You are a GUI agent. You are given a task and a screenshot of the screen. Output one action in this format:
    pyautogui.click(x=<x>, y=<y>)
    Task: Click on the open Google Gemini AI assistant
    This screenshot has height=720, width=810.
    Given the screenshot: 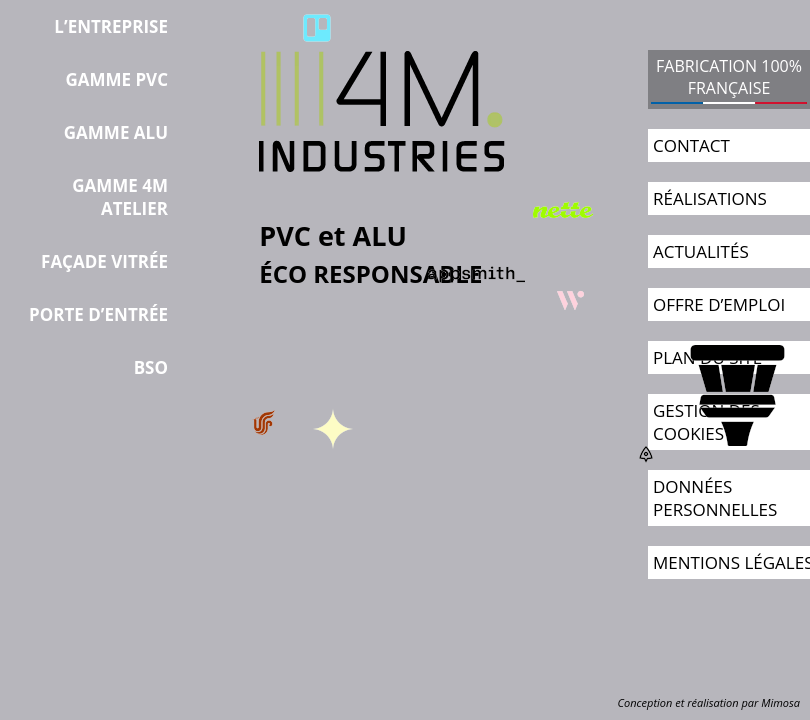 What is the action you would take?
    pyautogui.click(x=333, y=429)
    